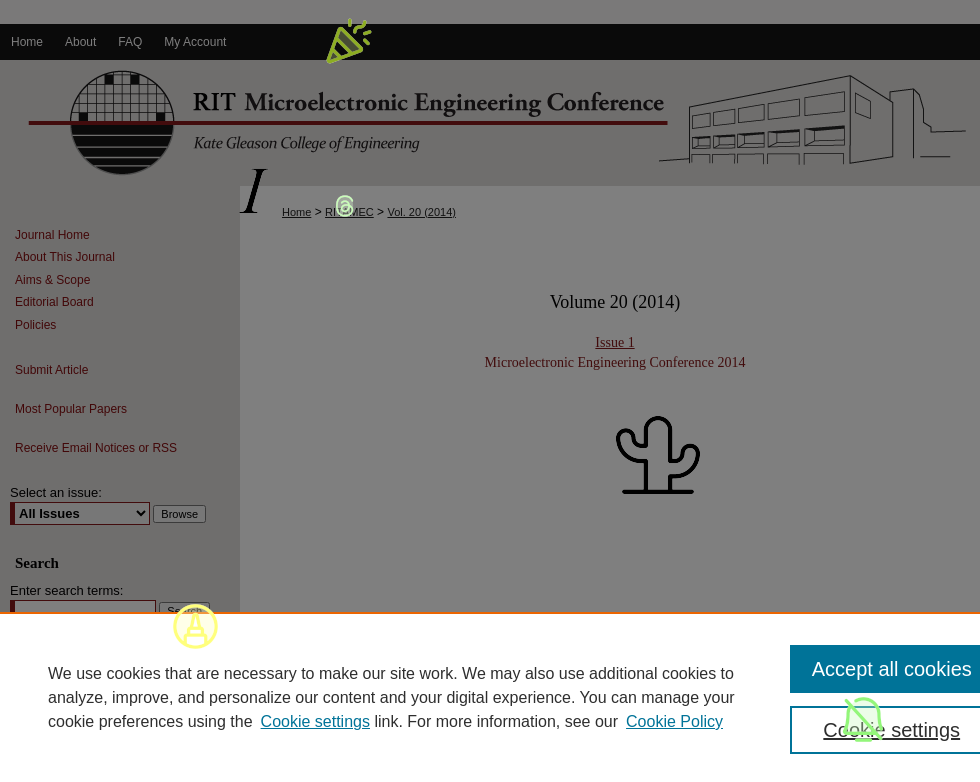 This screenshot has width=980, height=782. Describe the element at coordinates (346, 43) in the screenshot. I see `indicates a celebration or achievement` at that location.